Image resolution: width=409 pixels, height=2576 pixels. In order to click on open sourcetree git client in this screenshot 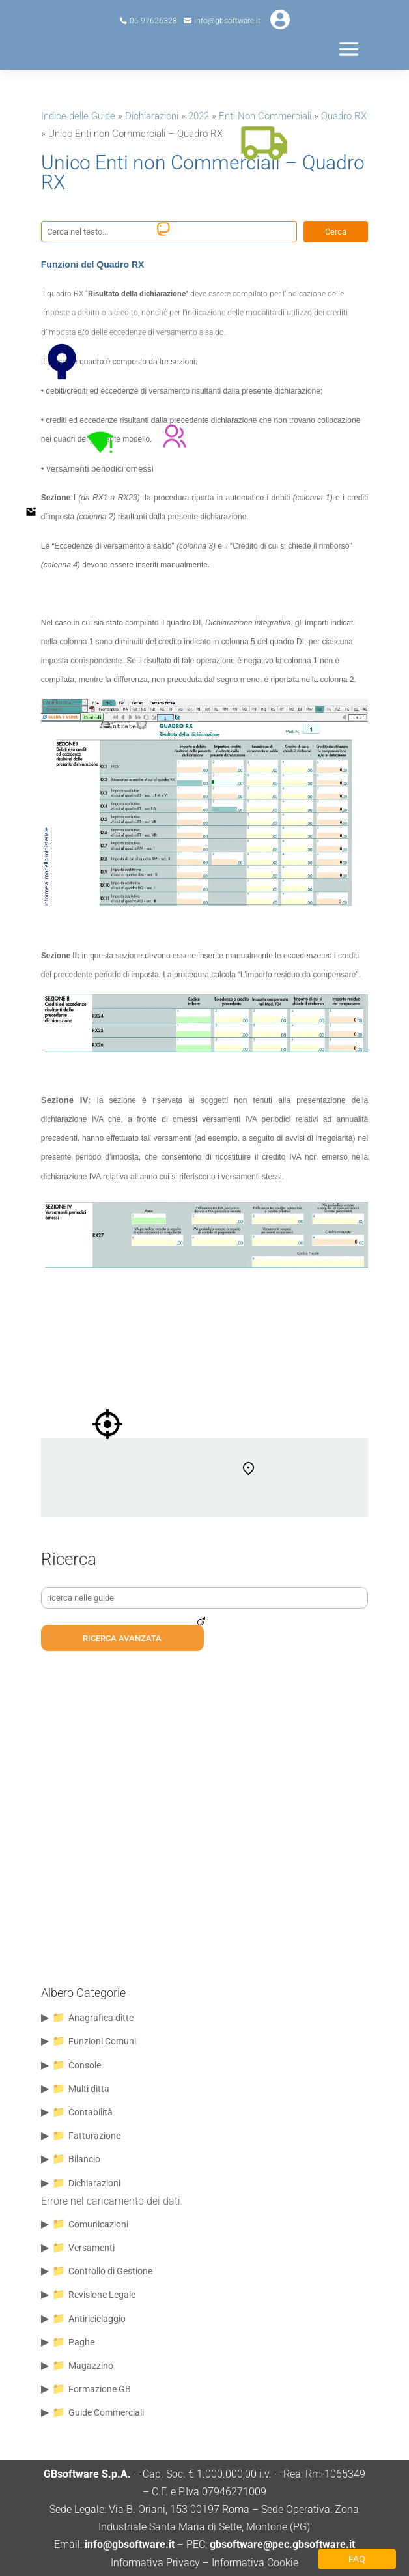, I will do `click(62, 362)`.